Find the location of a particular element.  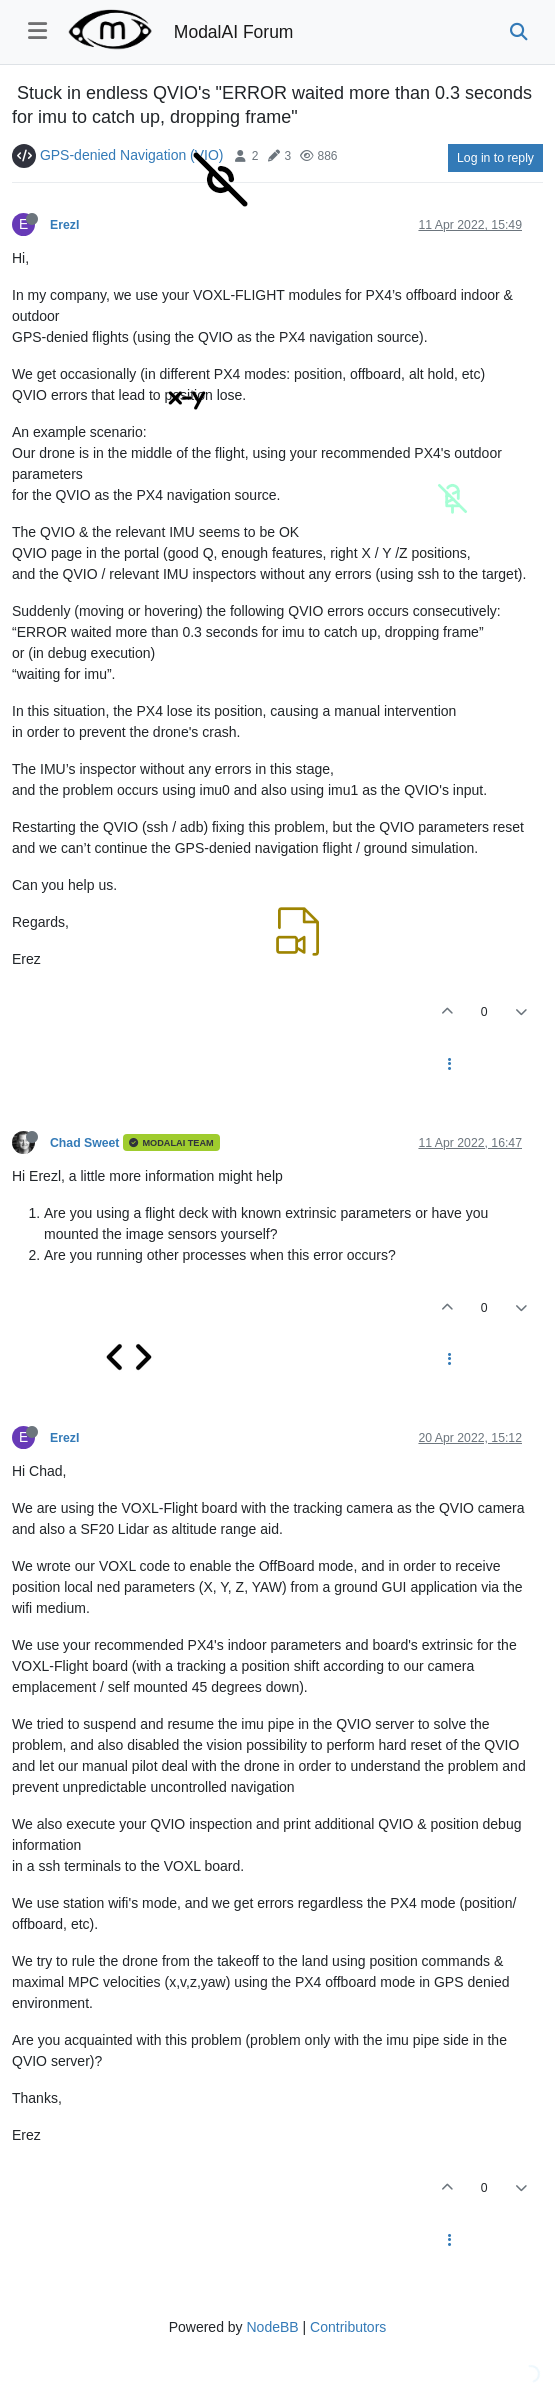

disable location point or marker is located at coordinates (220, 179).